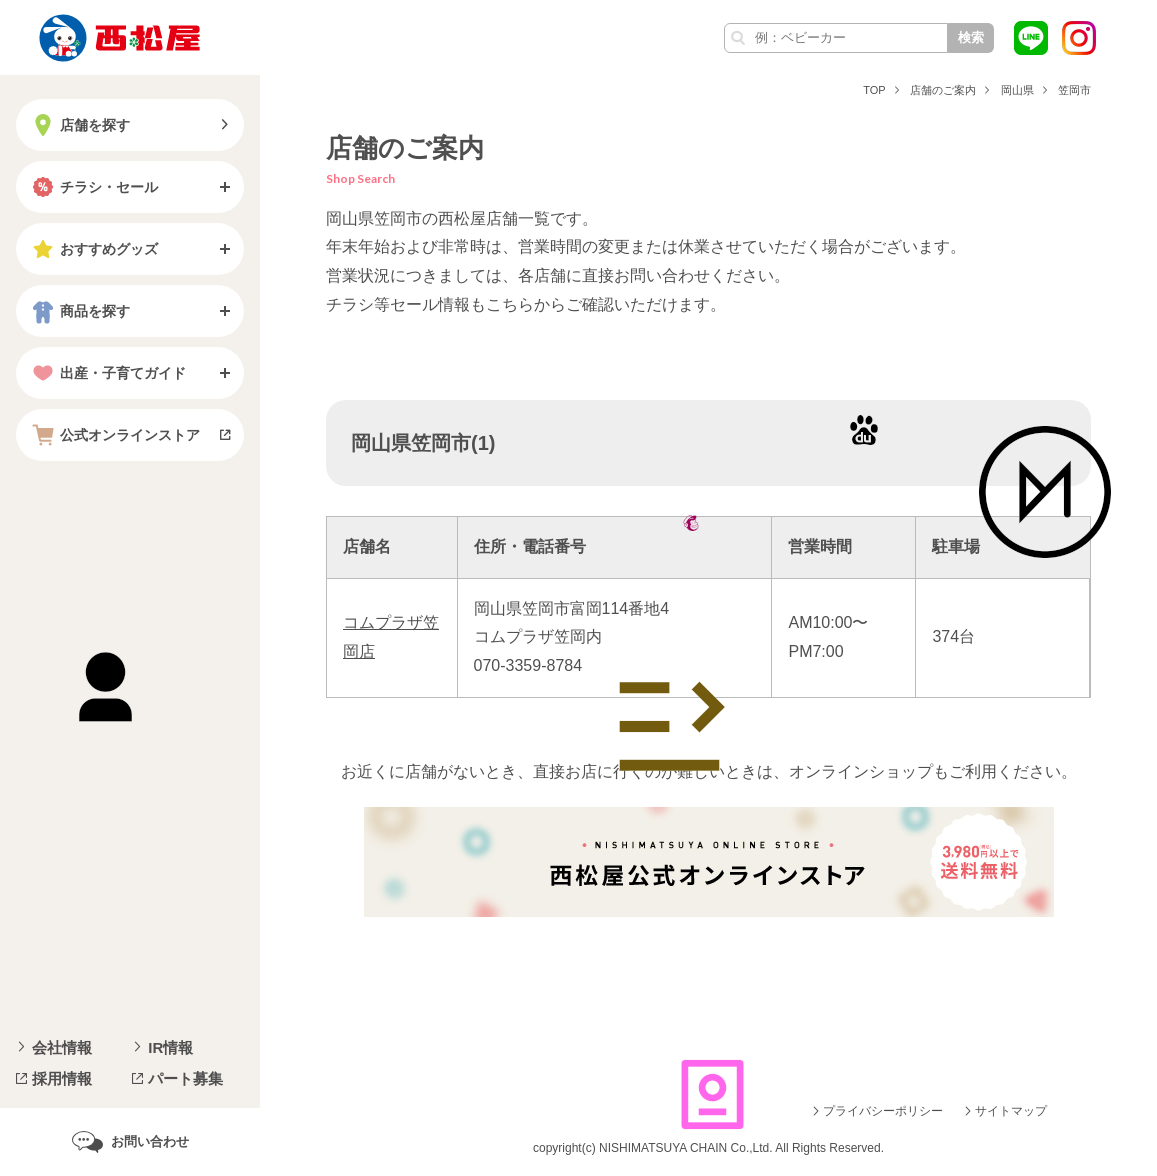  Describe the element at coordinates (691, 523) in the screenshot. I see `open mailchimp email marketing platform` at that location.